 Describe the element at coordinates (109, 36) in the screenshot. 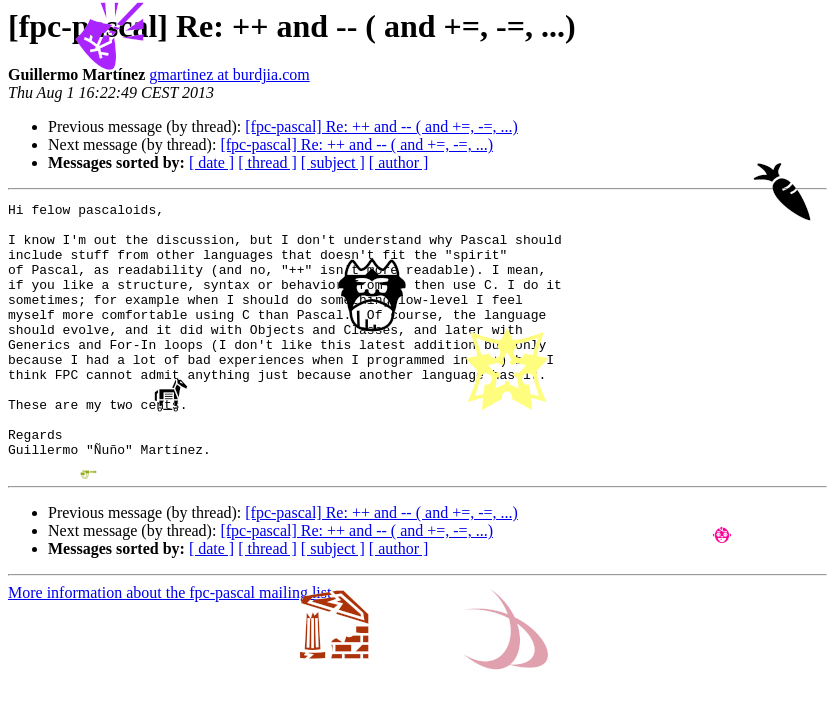

I see `indicates damage taken or shield breaking` at that location.